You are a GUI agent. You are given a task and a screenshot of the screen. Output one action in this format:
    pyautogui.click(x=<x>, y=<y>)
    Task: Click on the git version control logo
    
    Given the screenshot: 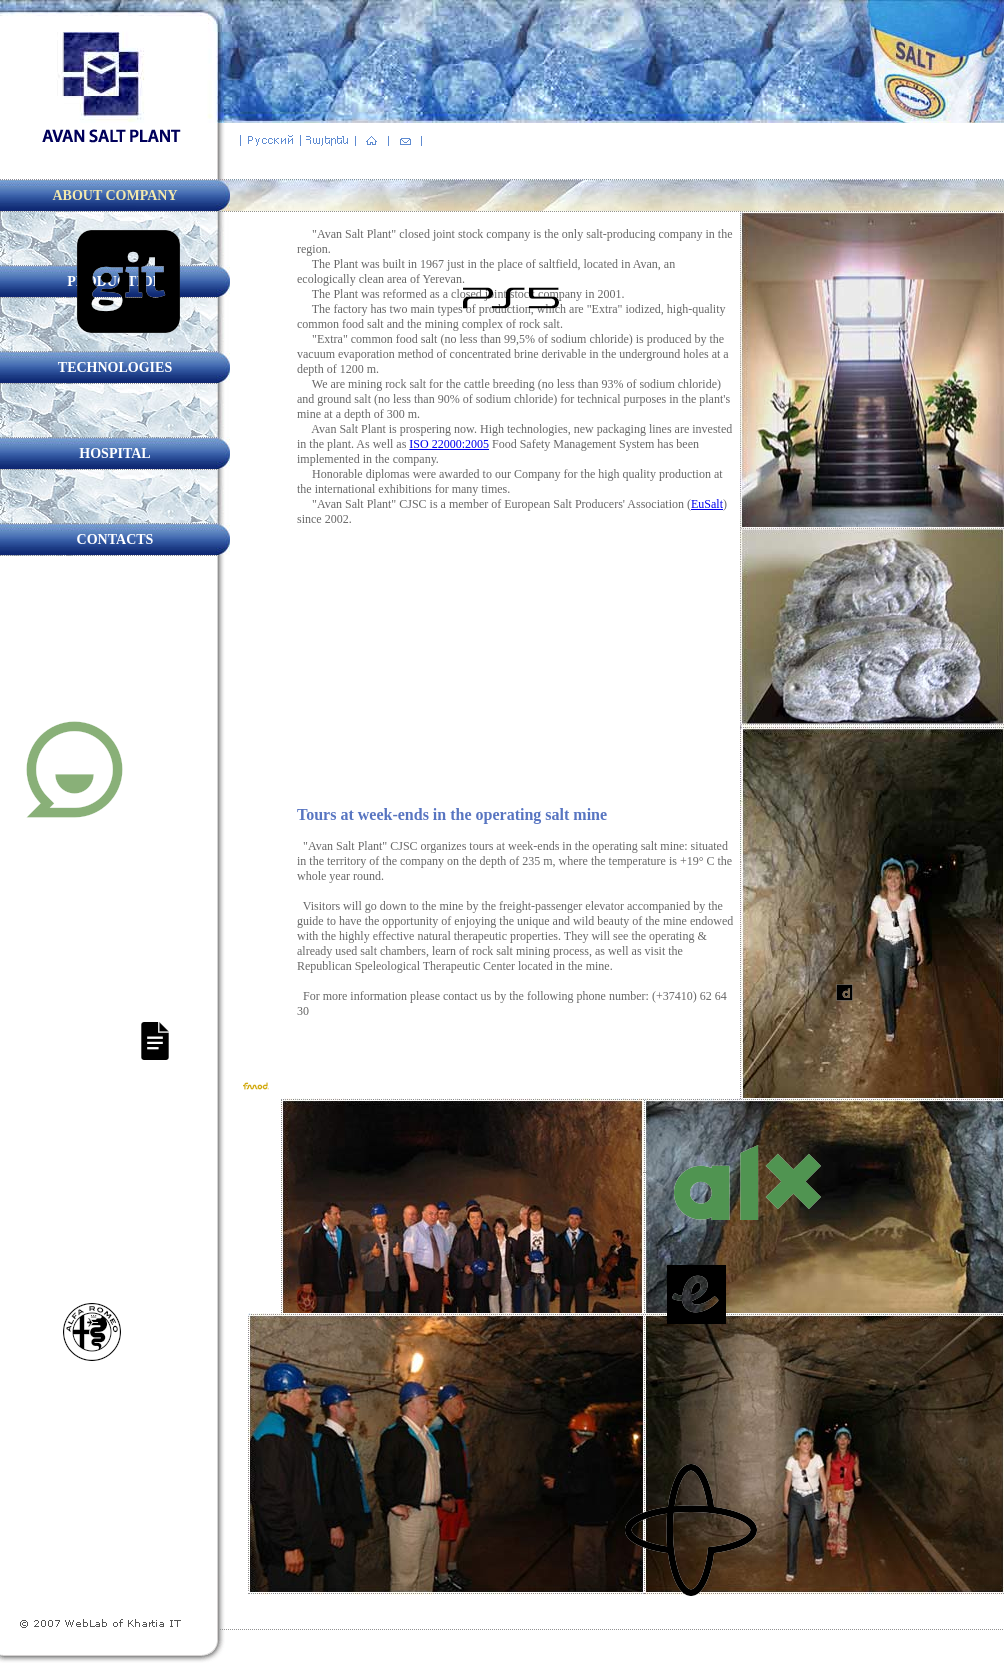 What is the action you would take?
    pyautogui.click(x=128, y=281)
    